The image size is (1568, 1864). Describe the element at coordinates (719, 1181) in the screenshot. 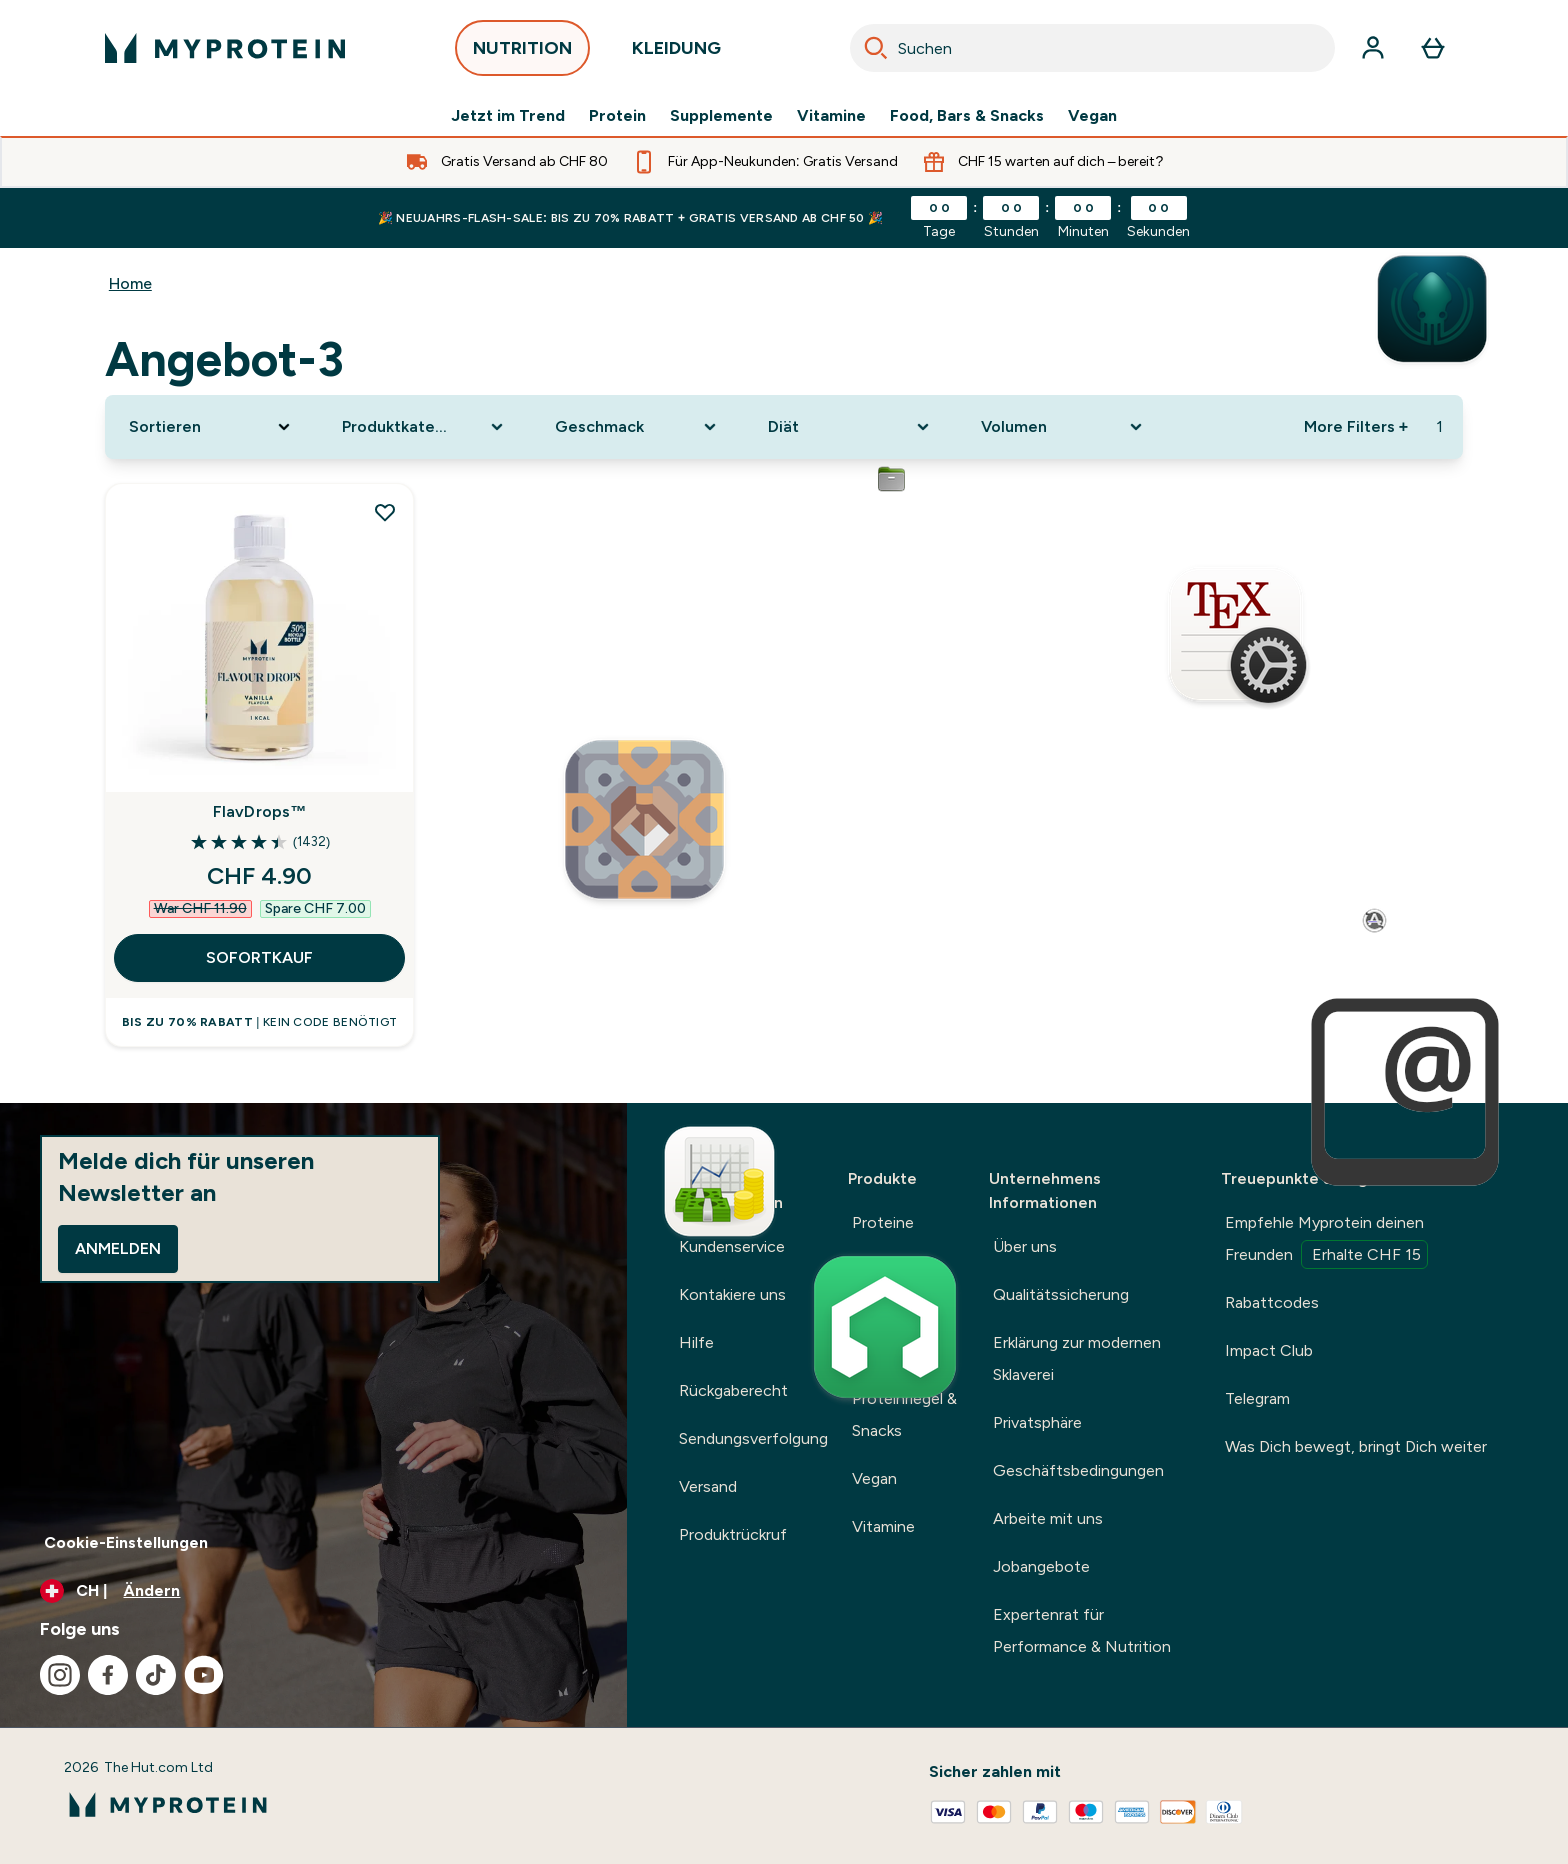

I see `open gnucash personal finance application` at that location.